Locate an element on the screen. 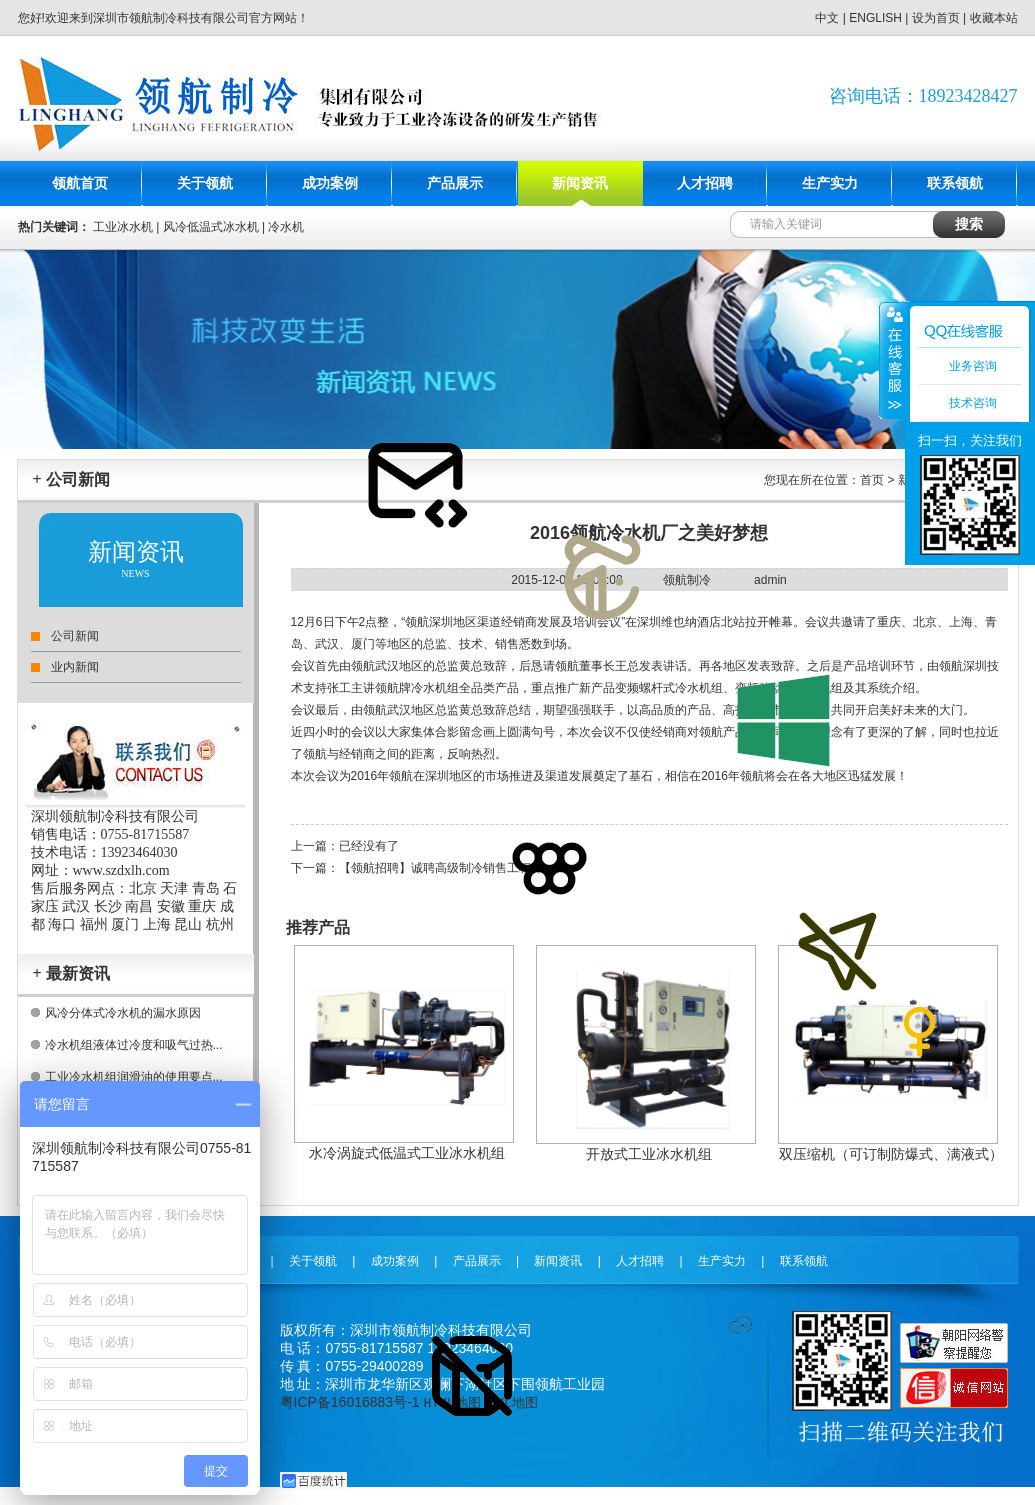 This screenshot has height=1505, width=1035. view olympics-related content or events is located at coordinates (549, 868).